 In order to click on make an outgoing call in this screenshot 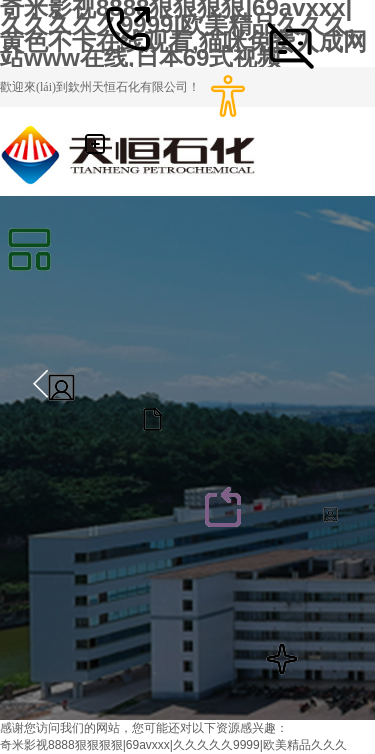, I will do `click(128, 29)`.